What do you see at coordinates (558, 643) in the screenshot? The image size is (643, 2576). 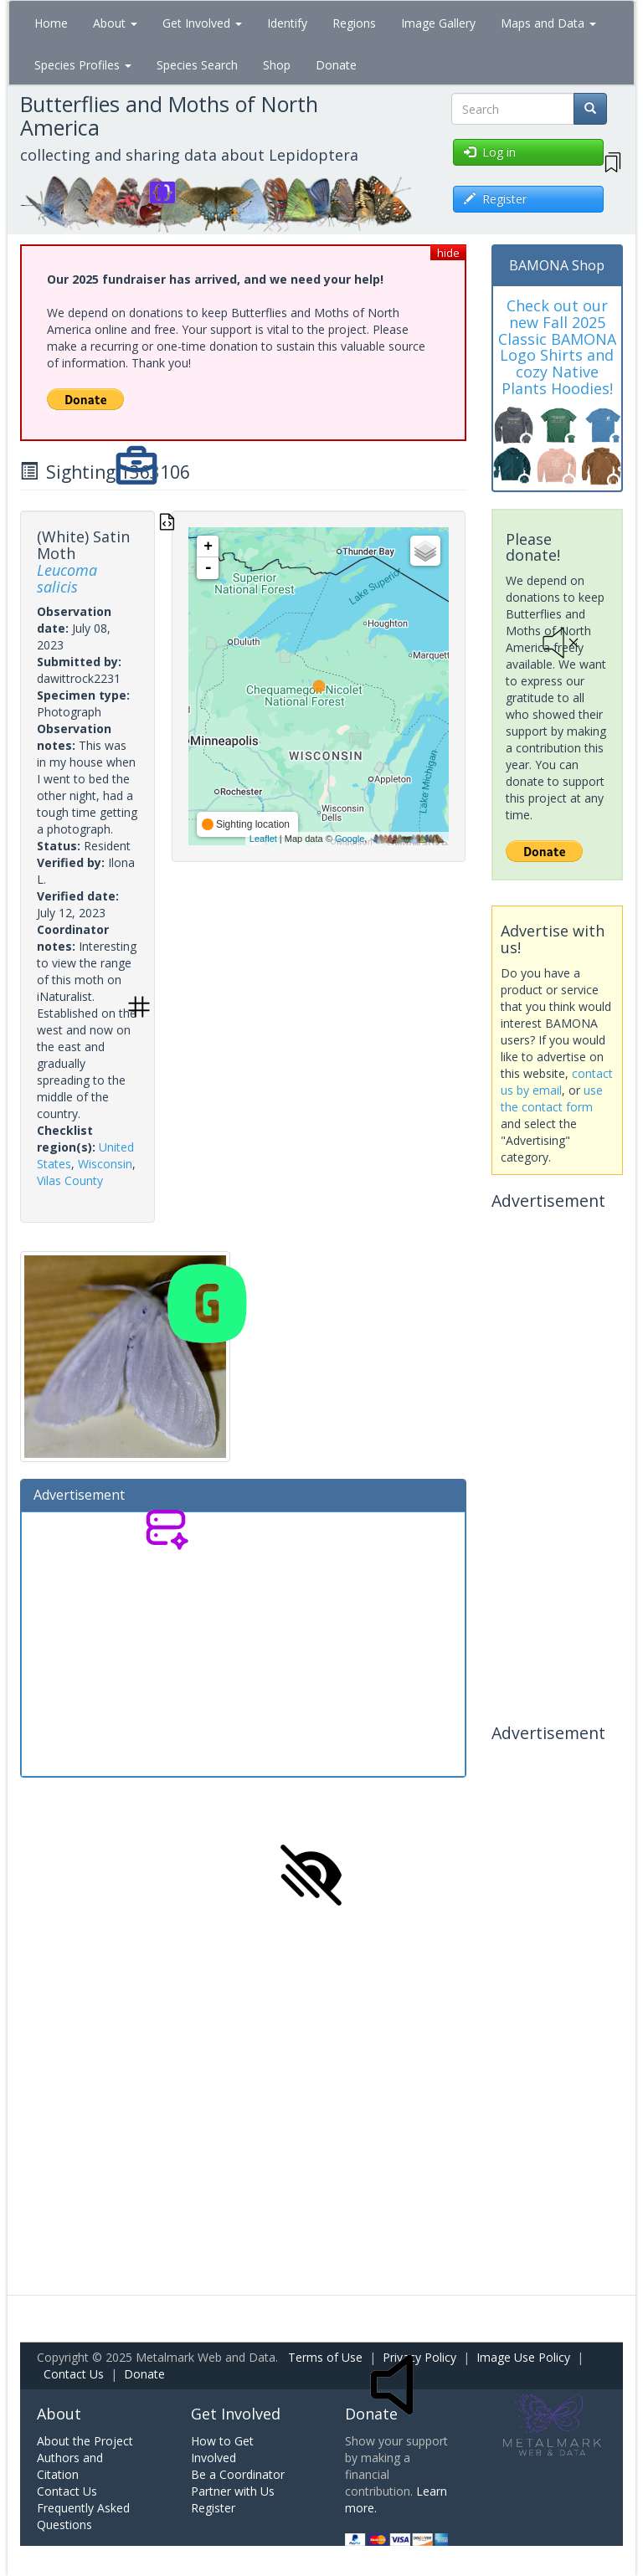 I see `mute audio or sound` at bounding box center [558, 643].